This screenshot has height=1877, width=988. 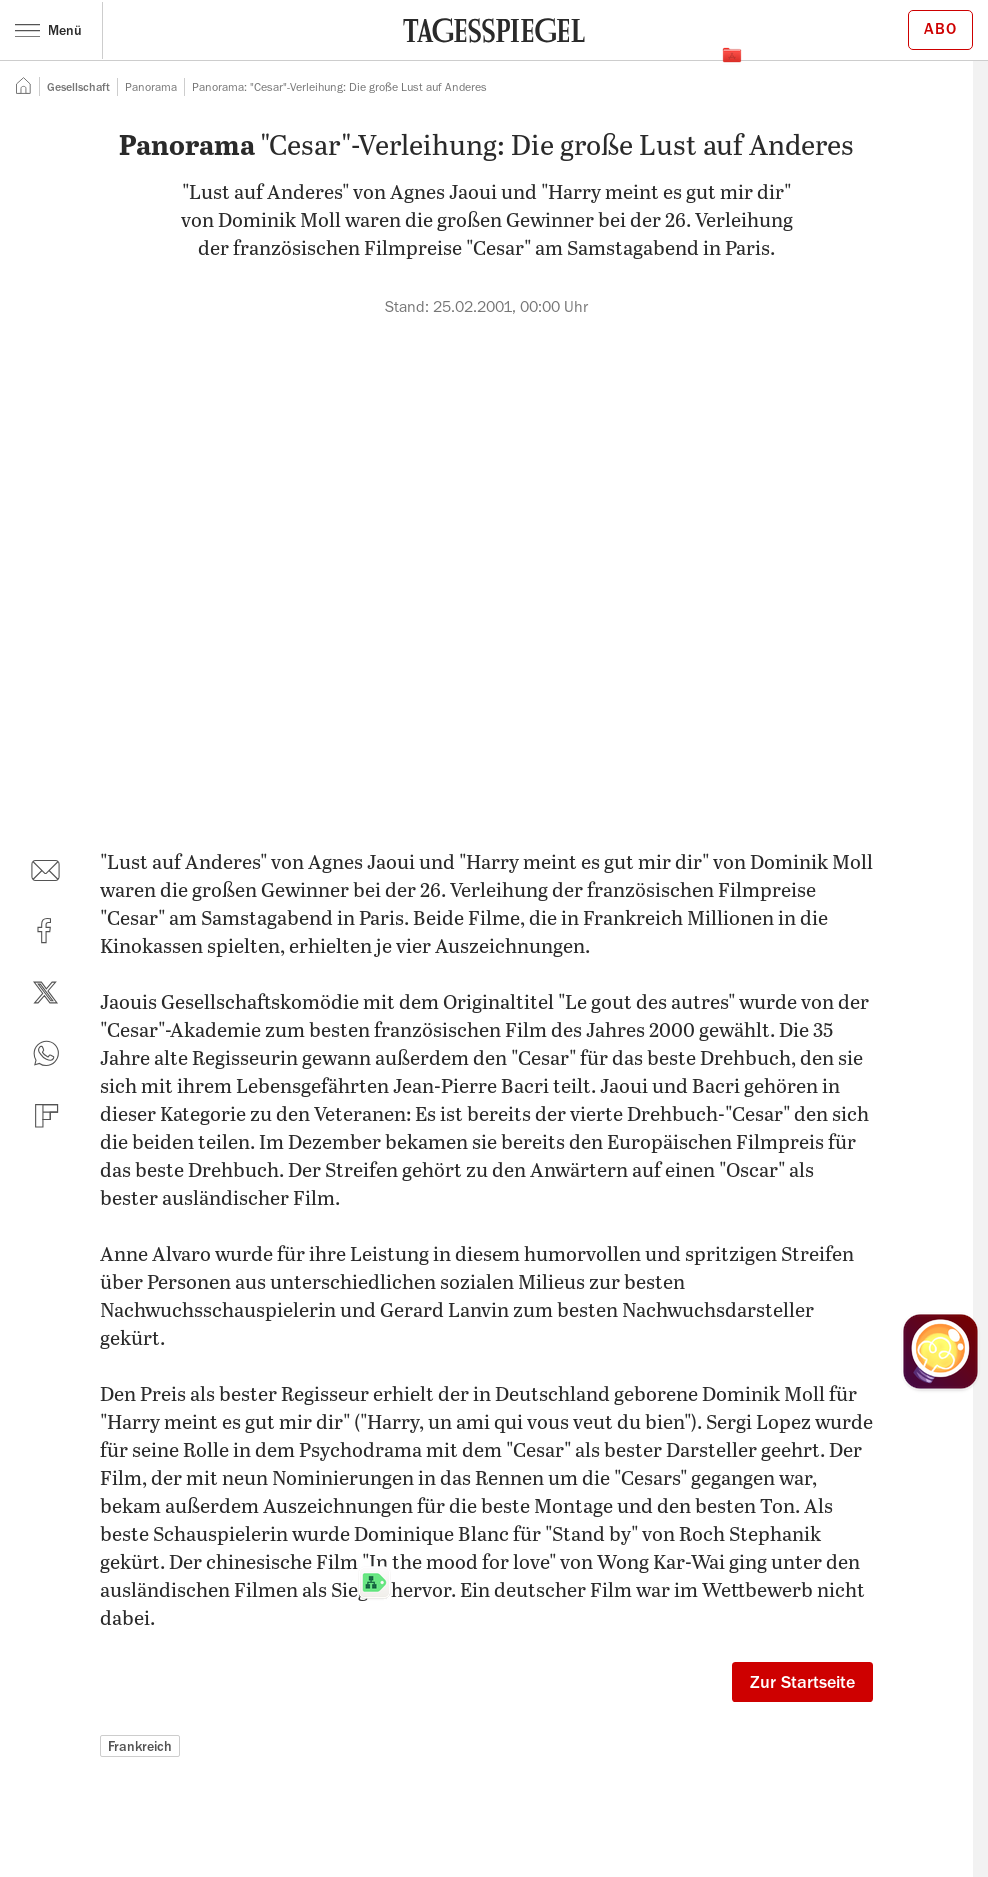 I want to click on open oneshot game app, so click(x=940, y=1351).